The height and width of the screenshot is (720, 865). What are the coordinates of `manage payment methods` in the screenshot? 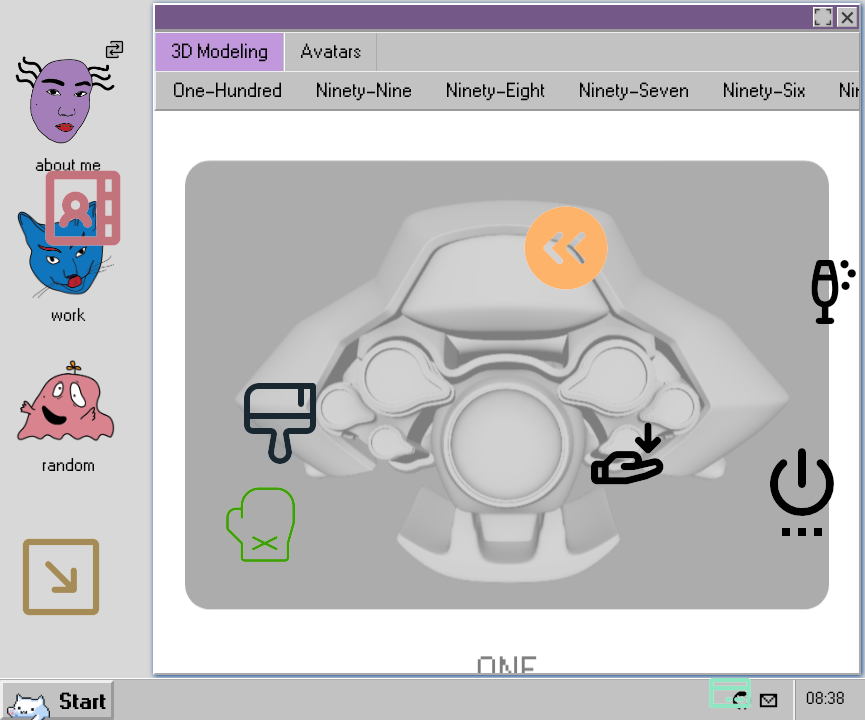 It's located at (730, 693).